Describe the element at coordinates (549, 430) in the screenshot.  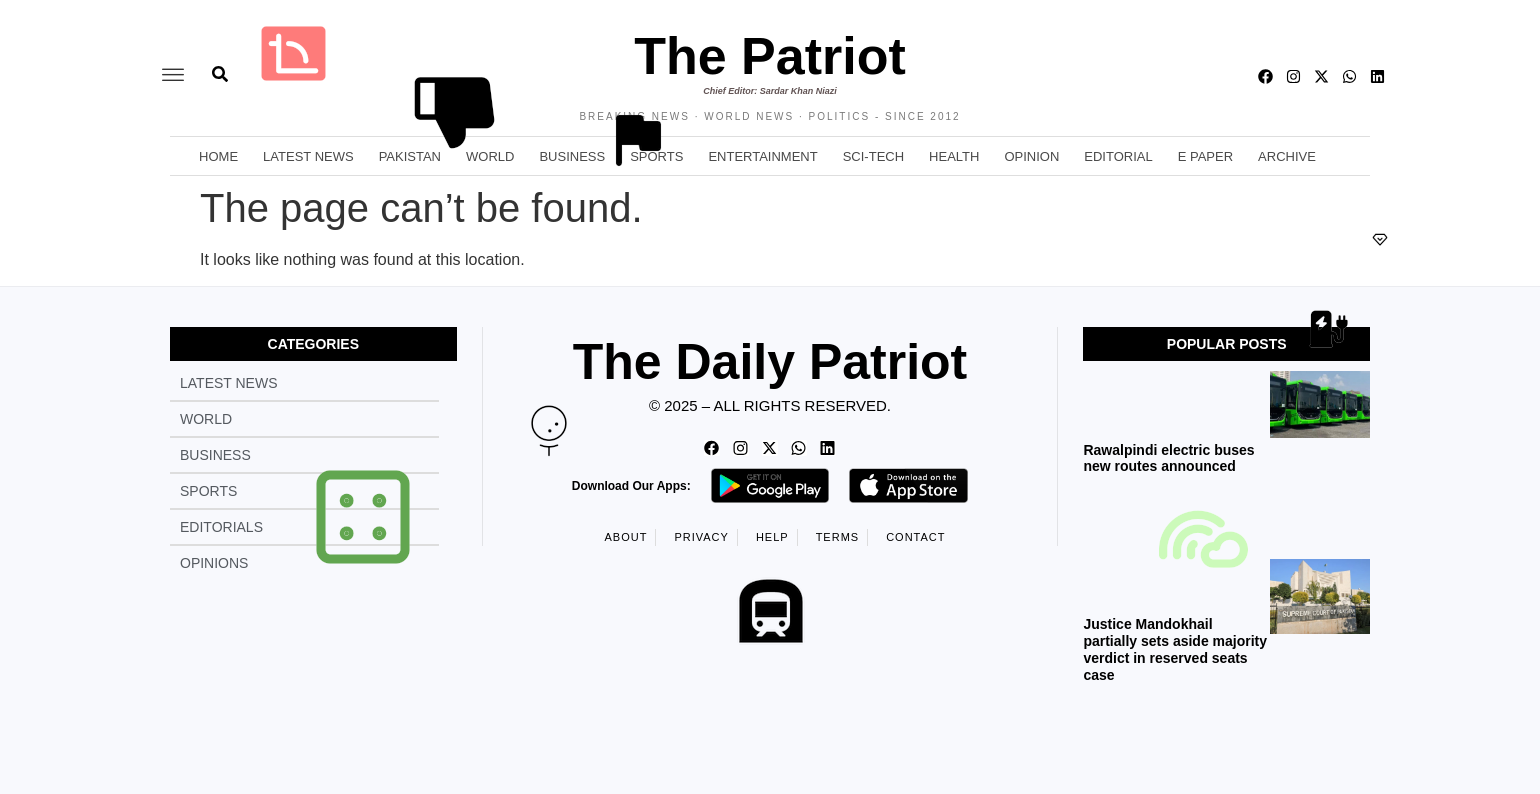
I see `access golf-related features or sports content` at that location.